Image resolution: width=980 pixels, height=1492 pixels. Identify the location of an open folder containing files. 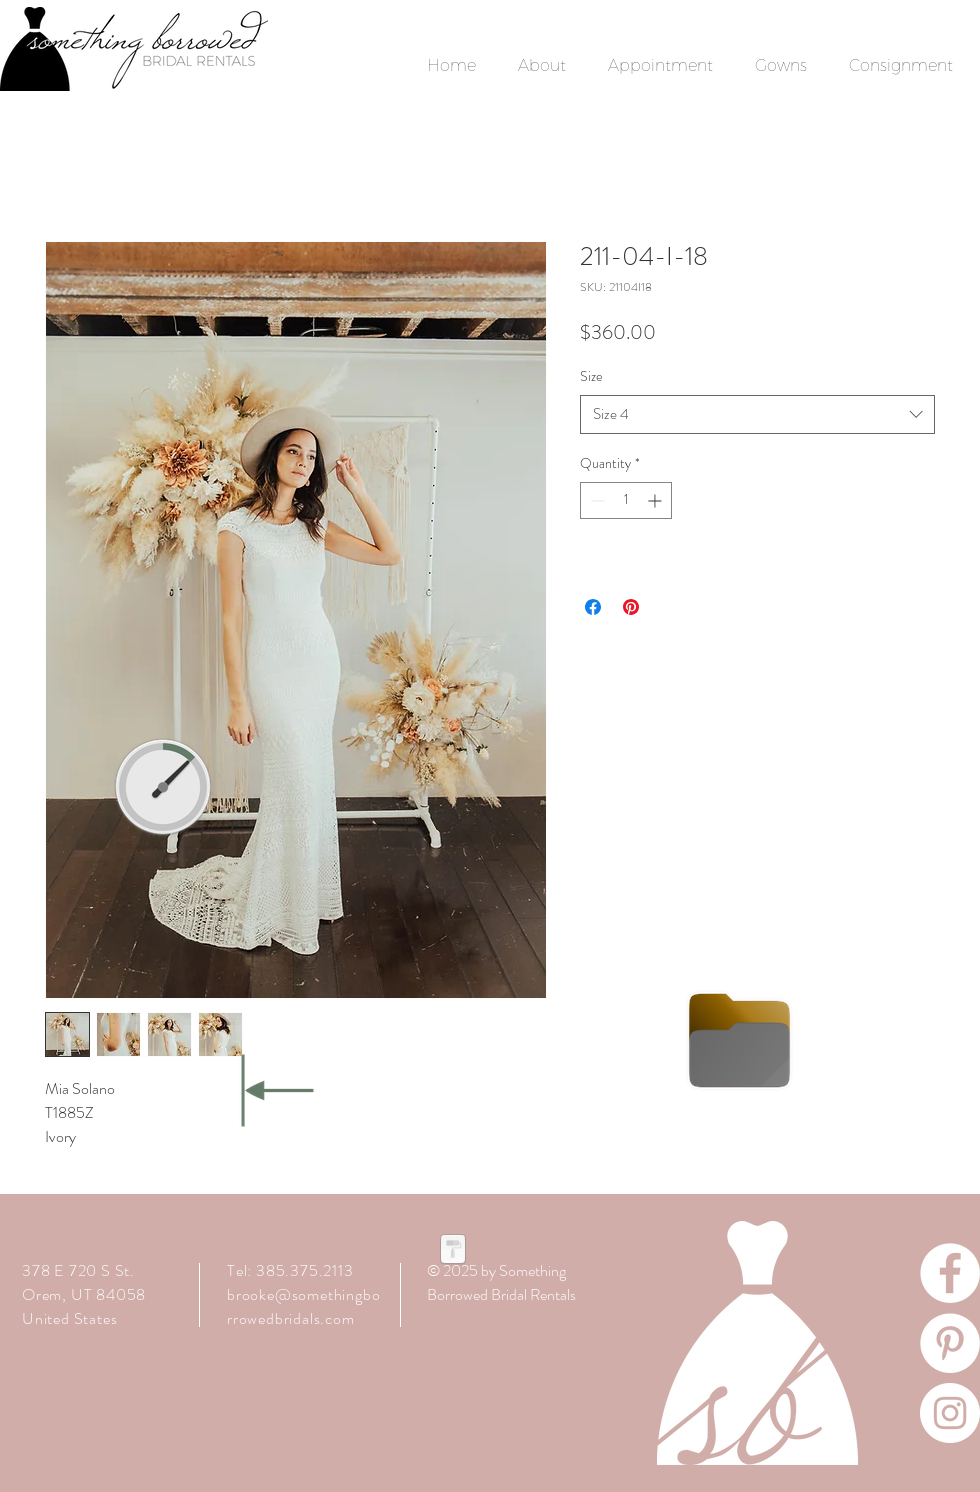
(739, 1040).